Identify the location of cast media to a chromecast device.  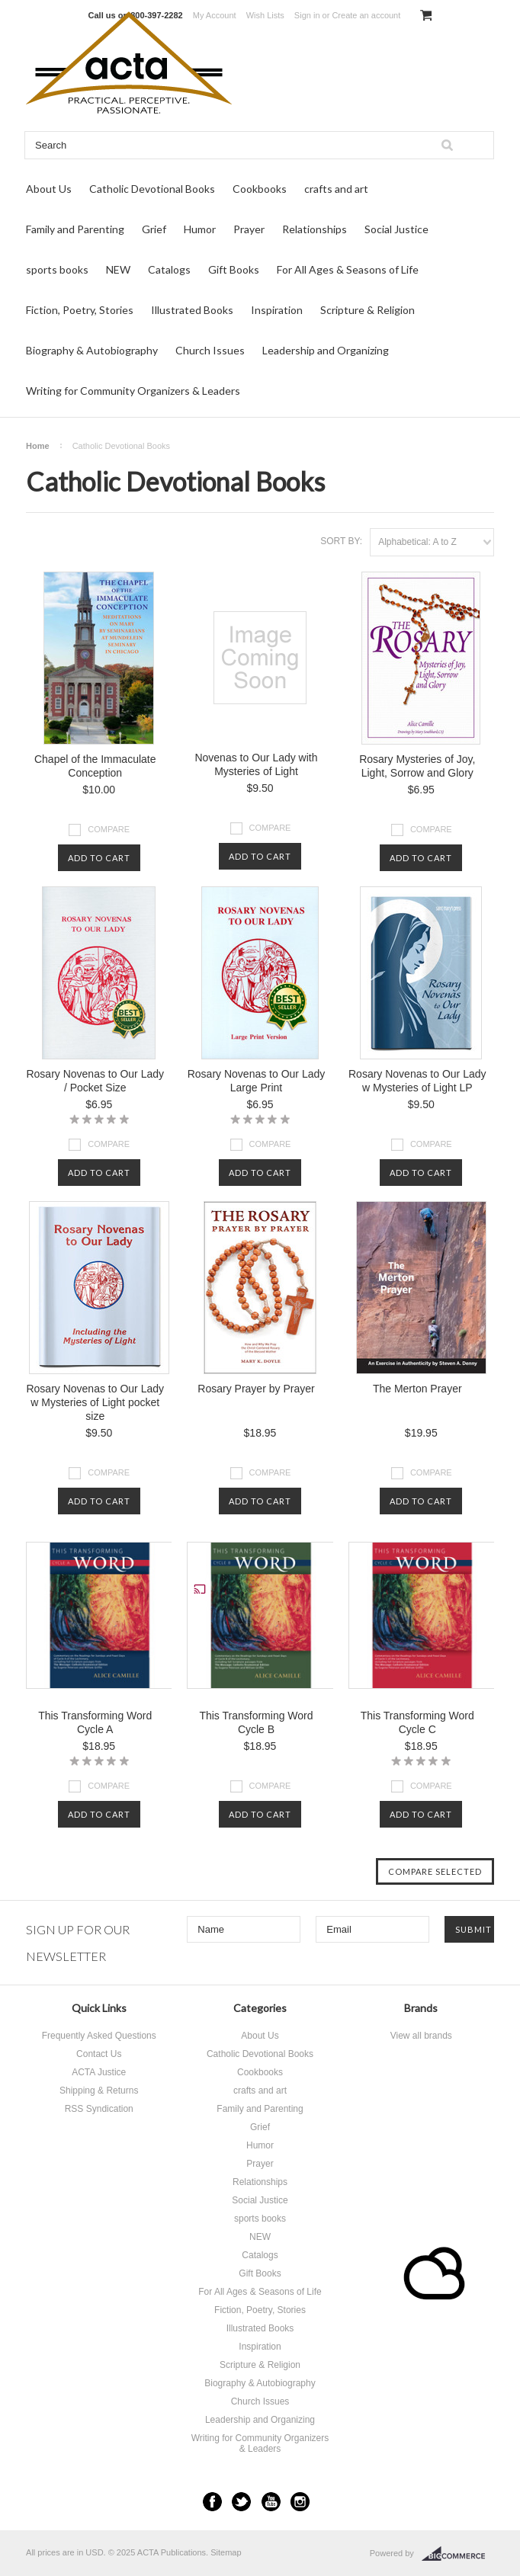
(200, 1589).